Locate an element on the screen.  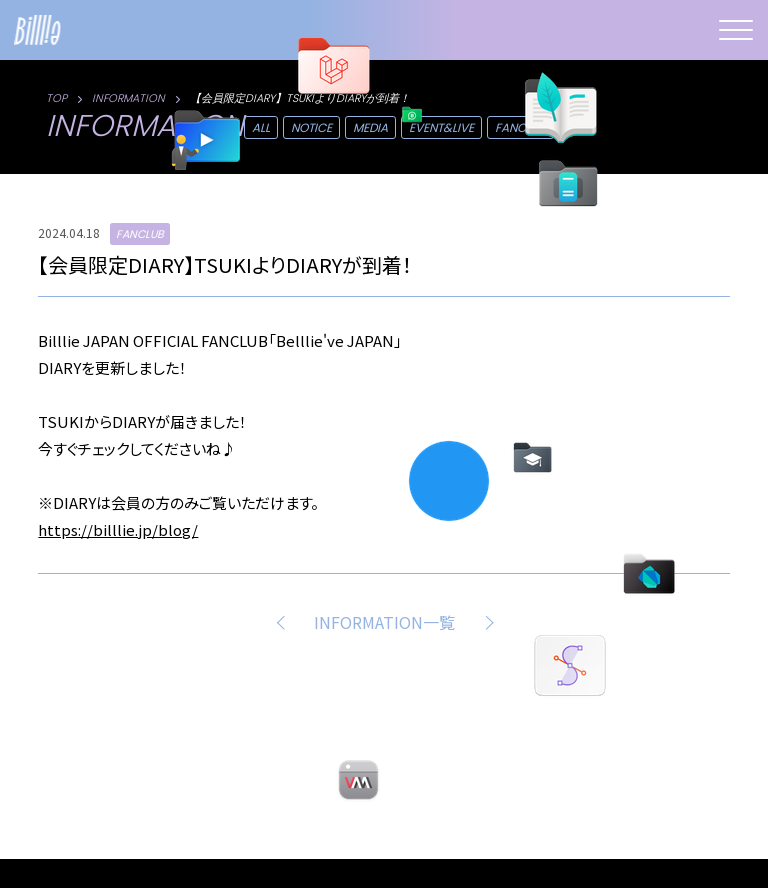
open virtual machine preferences is located at coordinates (358, 780).